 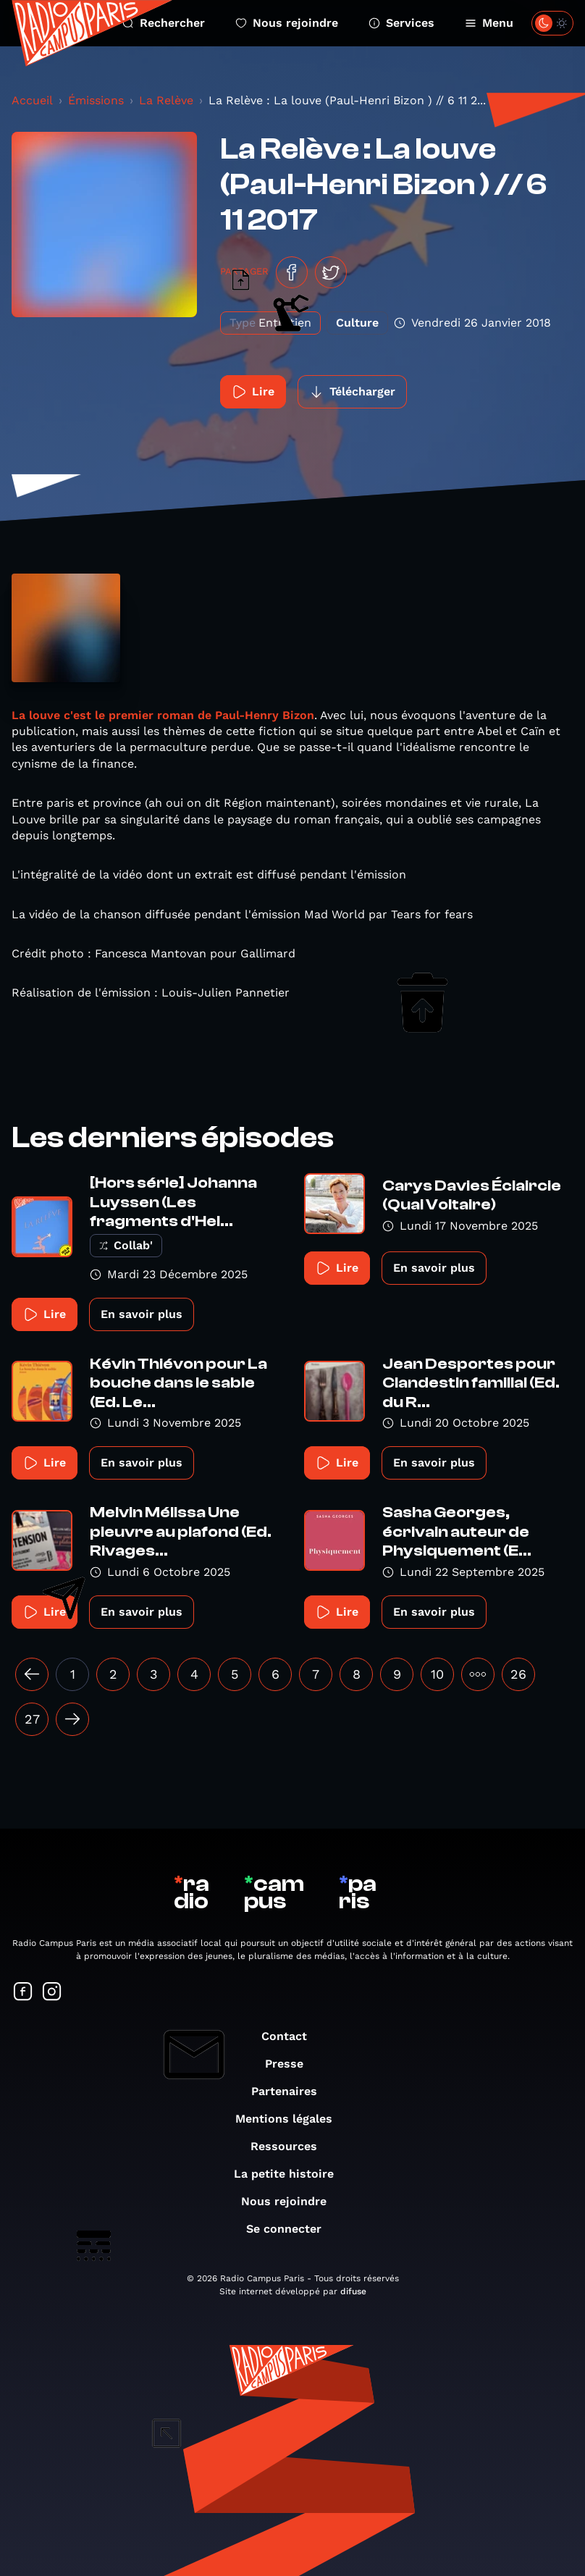 What do you see at coordinates (291, 314) in the screenshot?
I see `access manufacturing or automation settings` at bounding box center [291, 314].